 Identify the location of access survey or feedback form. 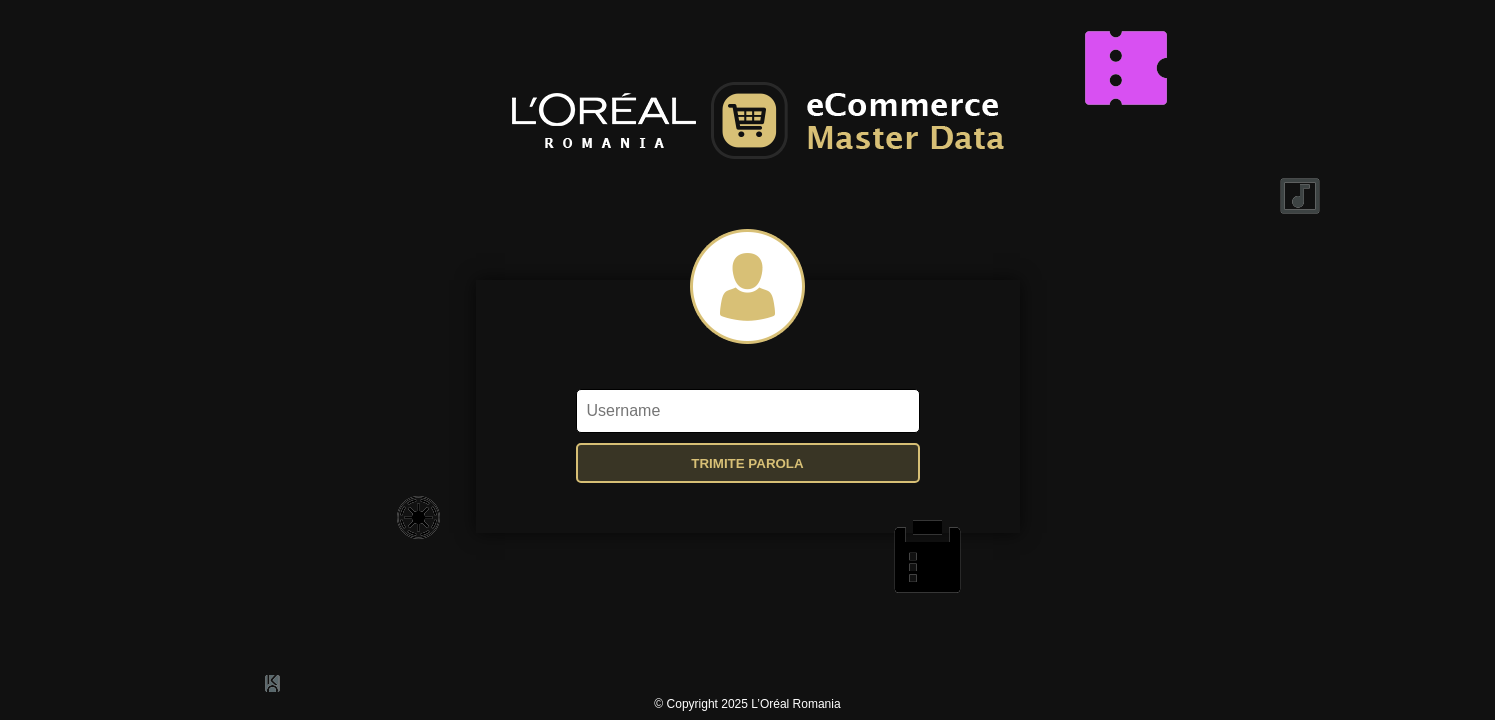
(927, 556).